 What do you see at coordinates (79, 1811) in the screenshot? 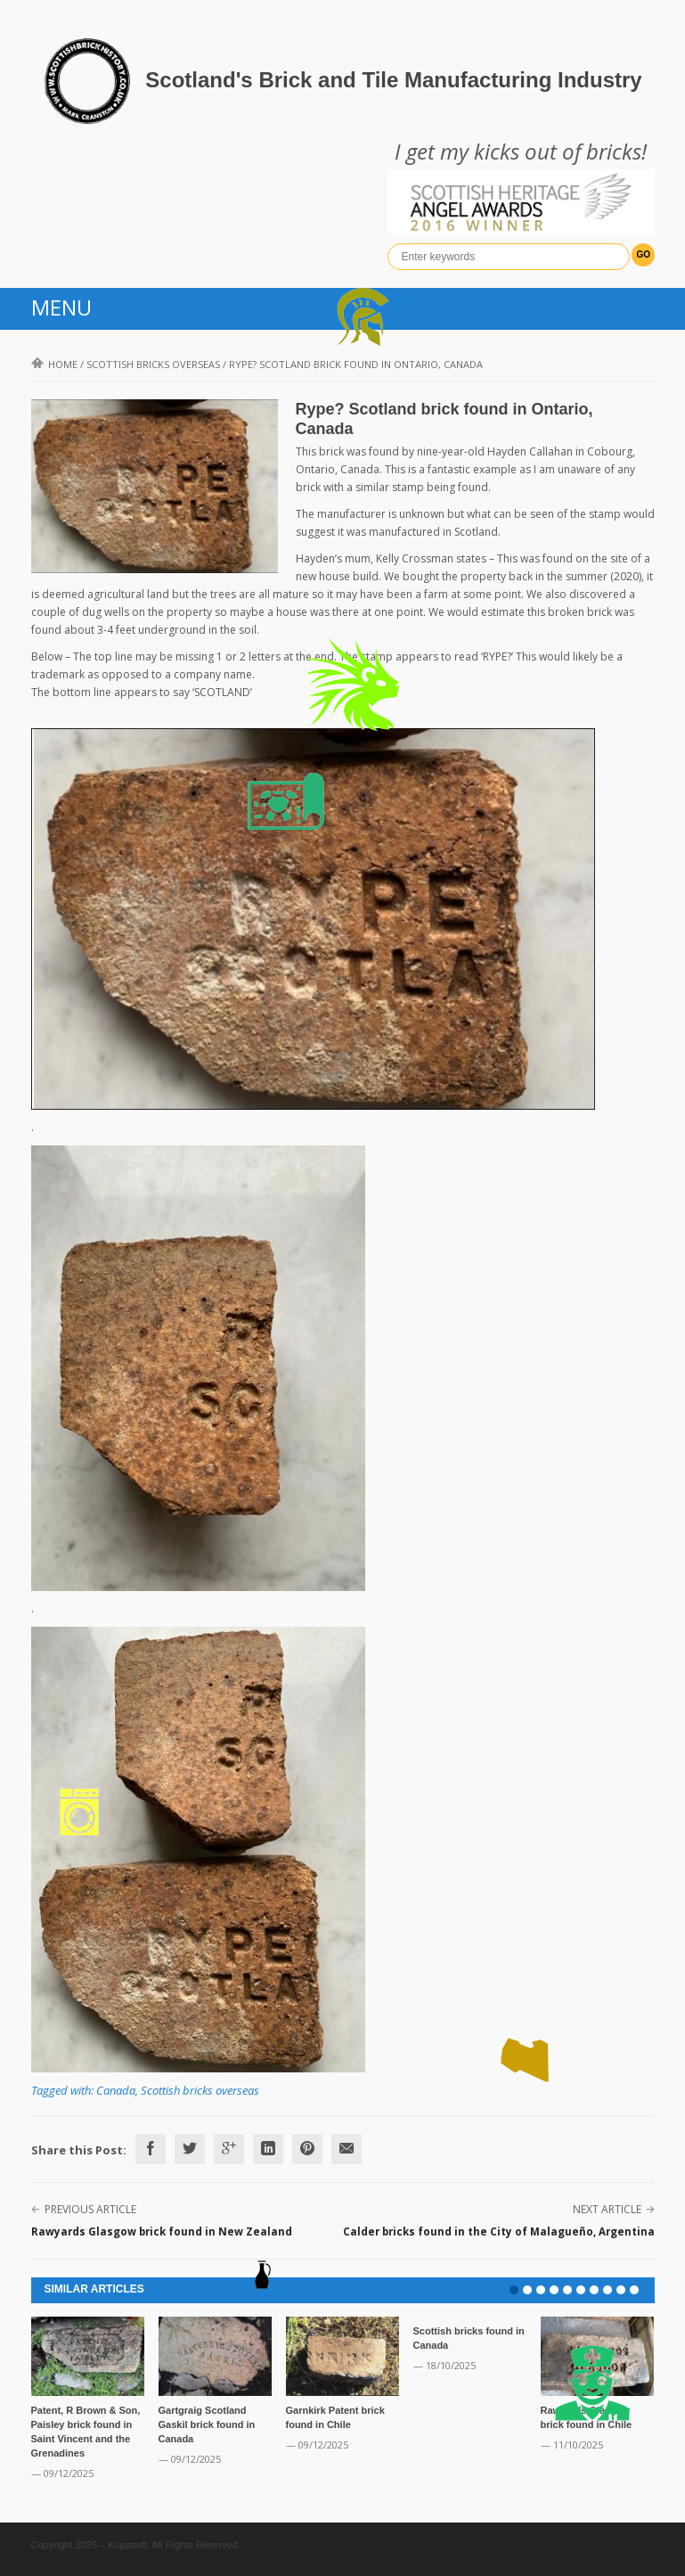
I see `access laundry or appliance controls` at bounding box center [79, 1811].